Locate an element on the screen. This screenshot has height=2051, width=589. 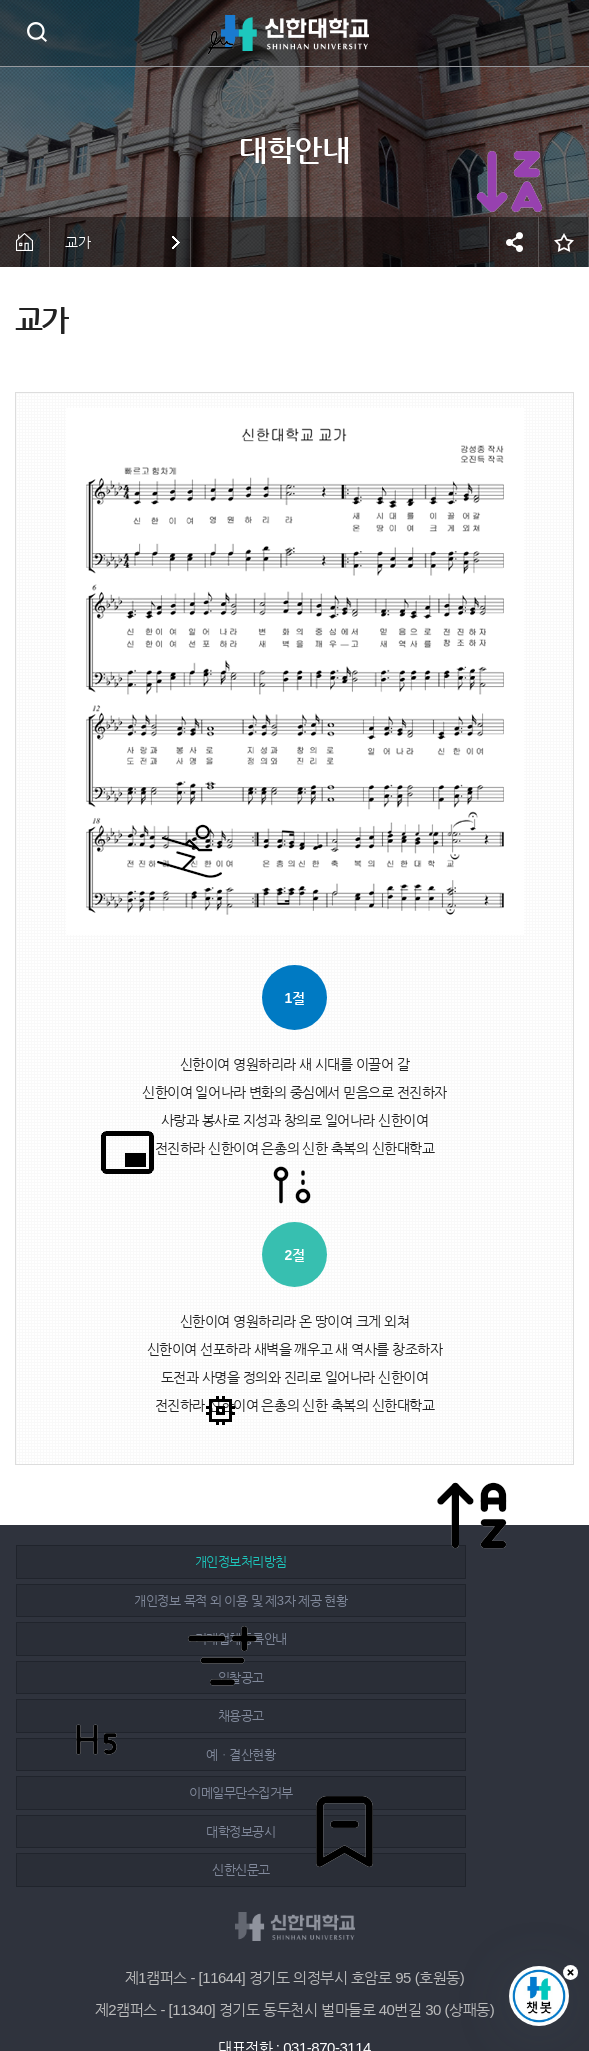
add your signature to a document is located at coordinates (220, 42).